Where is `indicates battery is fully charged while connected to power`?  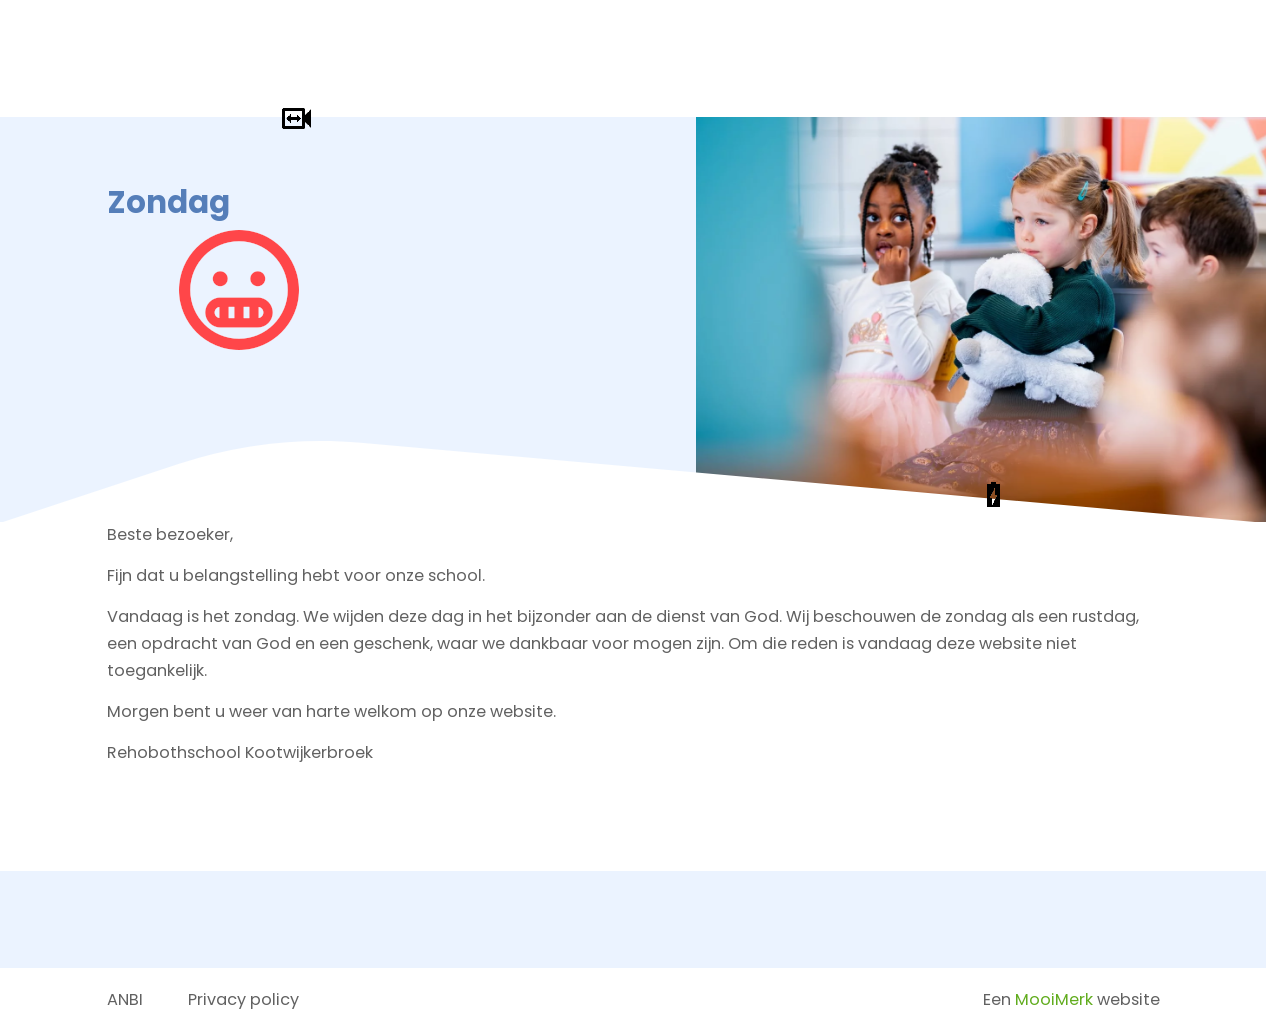 indicates battery is fully charged while connected to power is located at coordinates (993, 494).